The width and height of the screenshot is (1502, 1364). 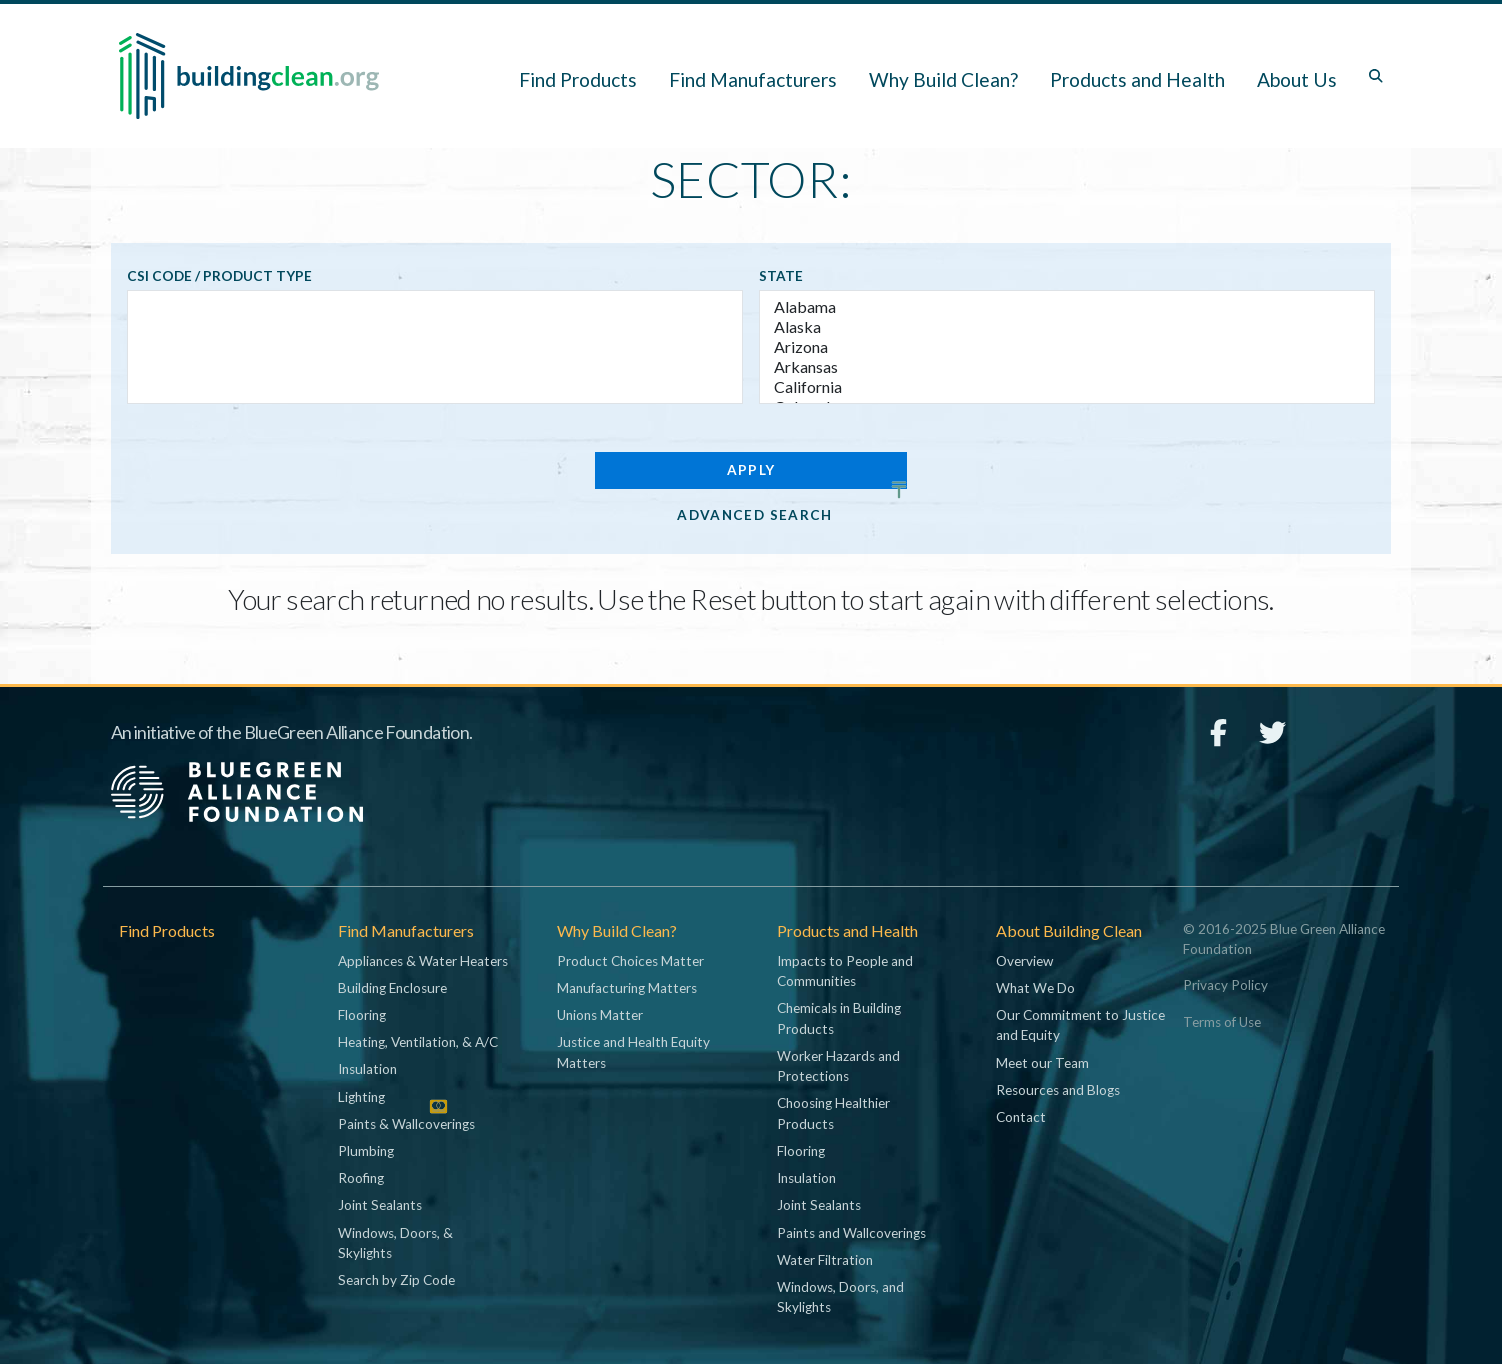 What do you see at coordinates (438, 1106) in the screenshot?
I see `pay with mastercard` at bounding box center [438, 1106].